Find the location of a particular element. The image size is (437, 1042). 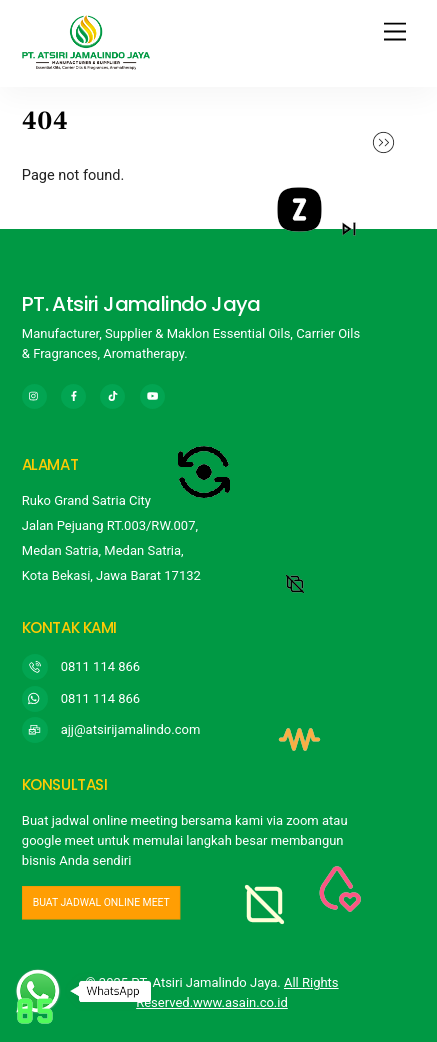

displays the number 85 as a badge or counter is located at coordinates (35, 1011).